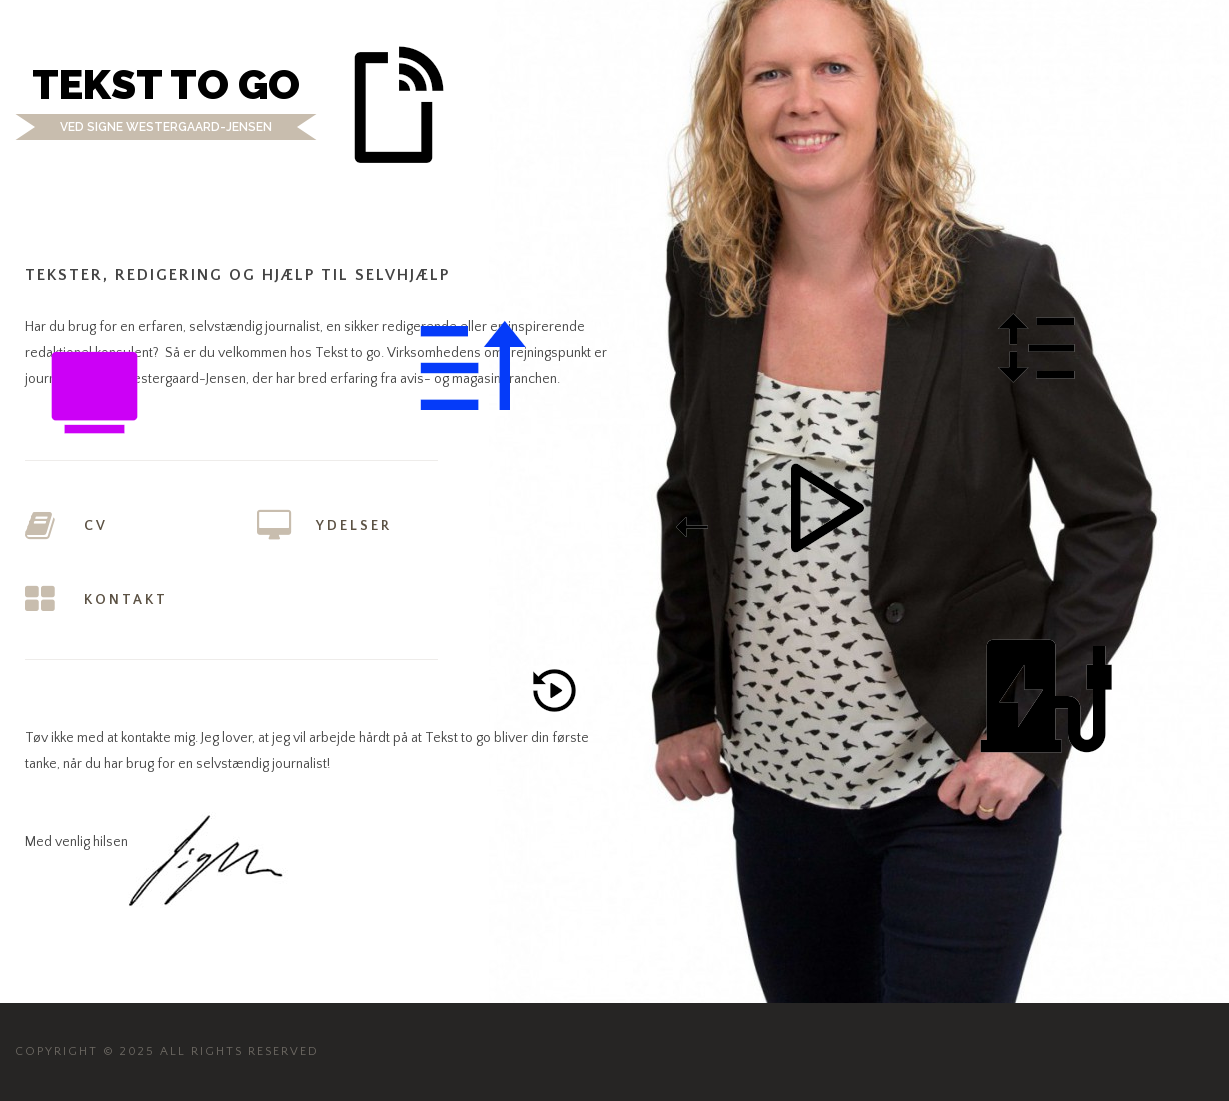  I want to click on adjust line height or text spacing, so click(1040, 348).